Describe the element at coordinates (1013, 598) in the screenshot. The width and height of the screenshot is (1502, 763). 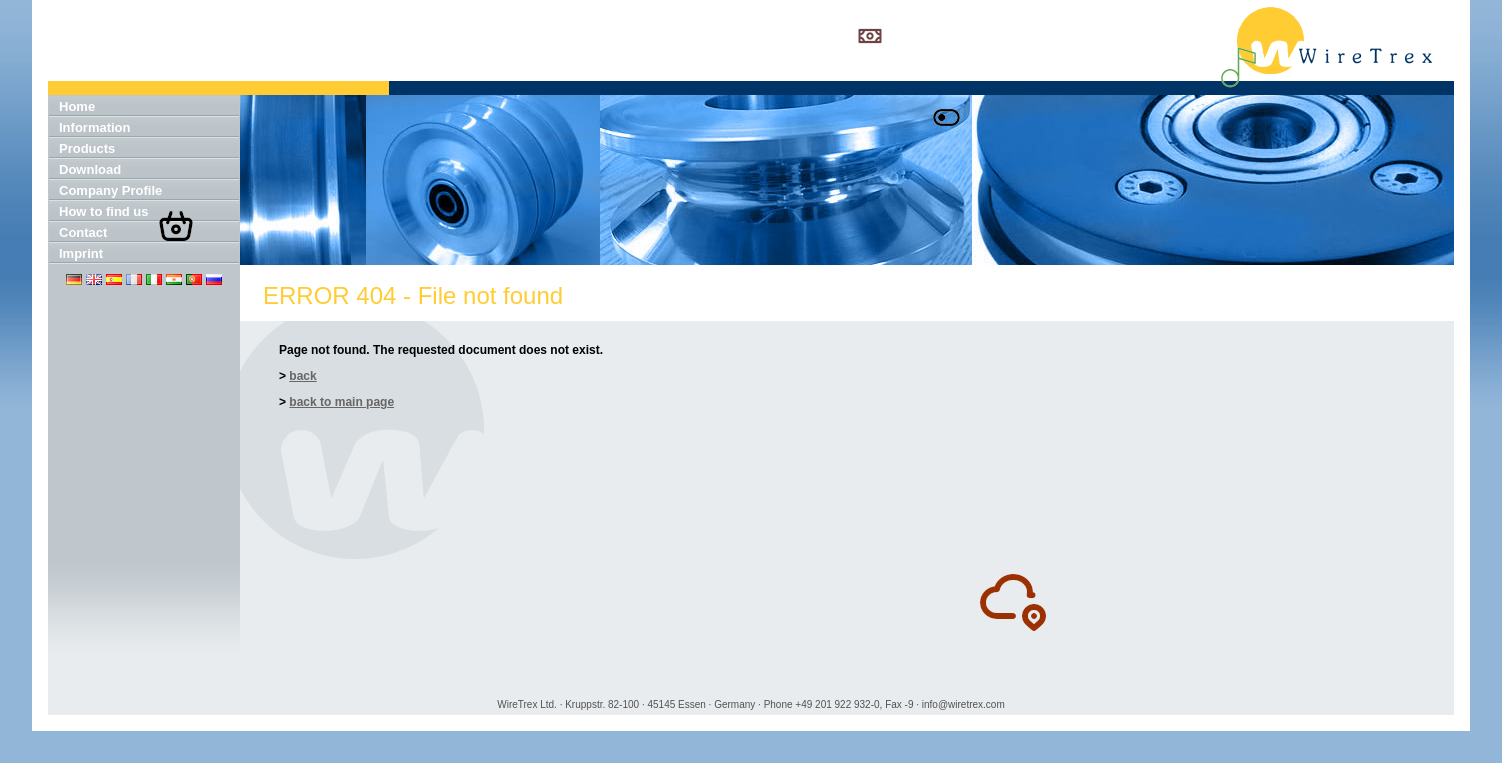
I see `view cloud storage location` at that location.